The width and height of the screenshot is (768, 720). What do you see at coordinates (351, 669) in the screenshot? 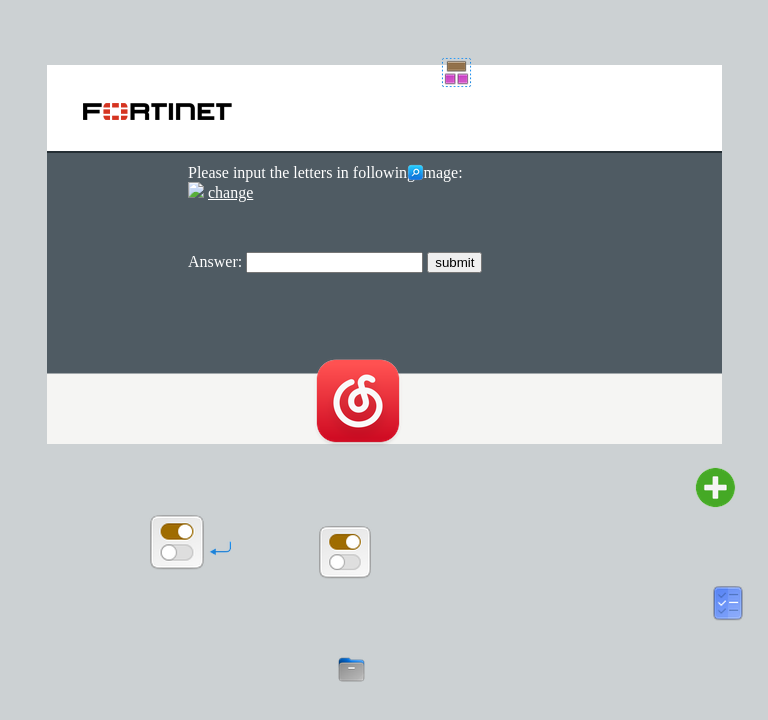
I see `open the file manager application` at bounding box center [351, 669].